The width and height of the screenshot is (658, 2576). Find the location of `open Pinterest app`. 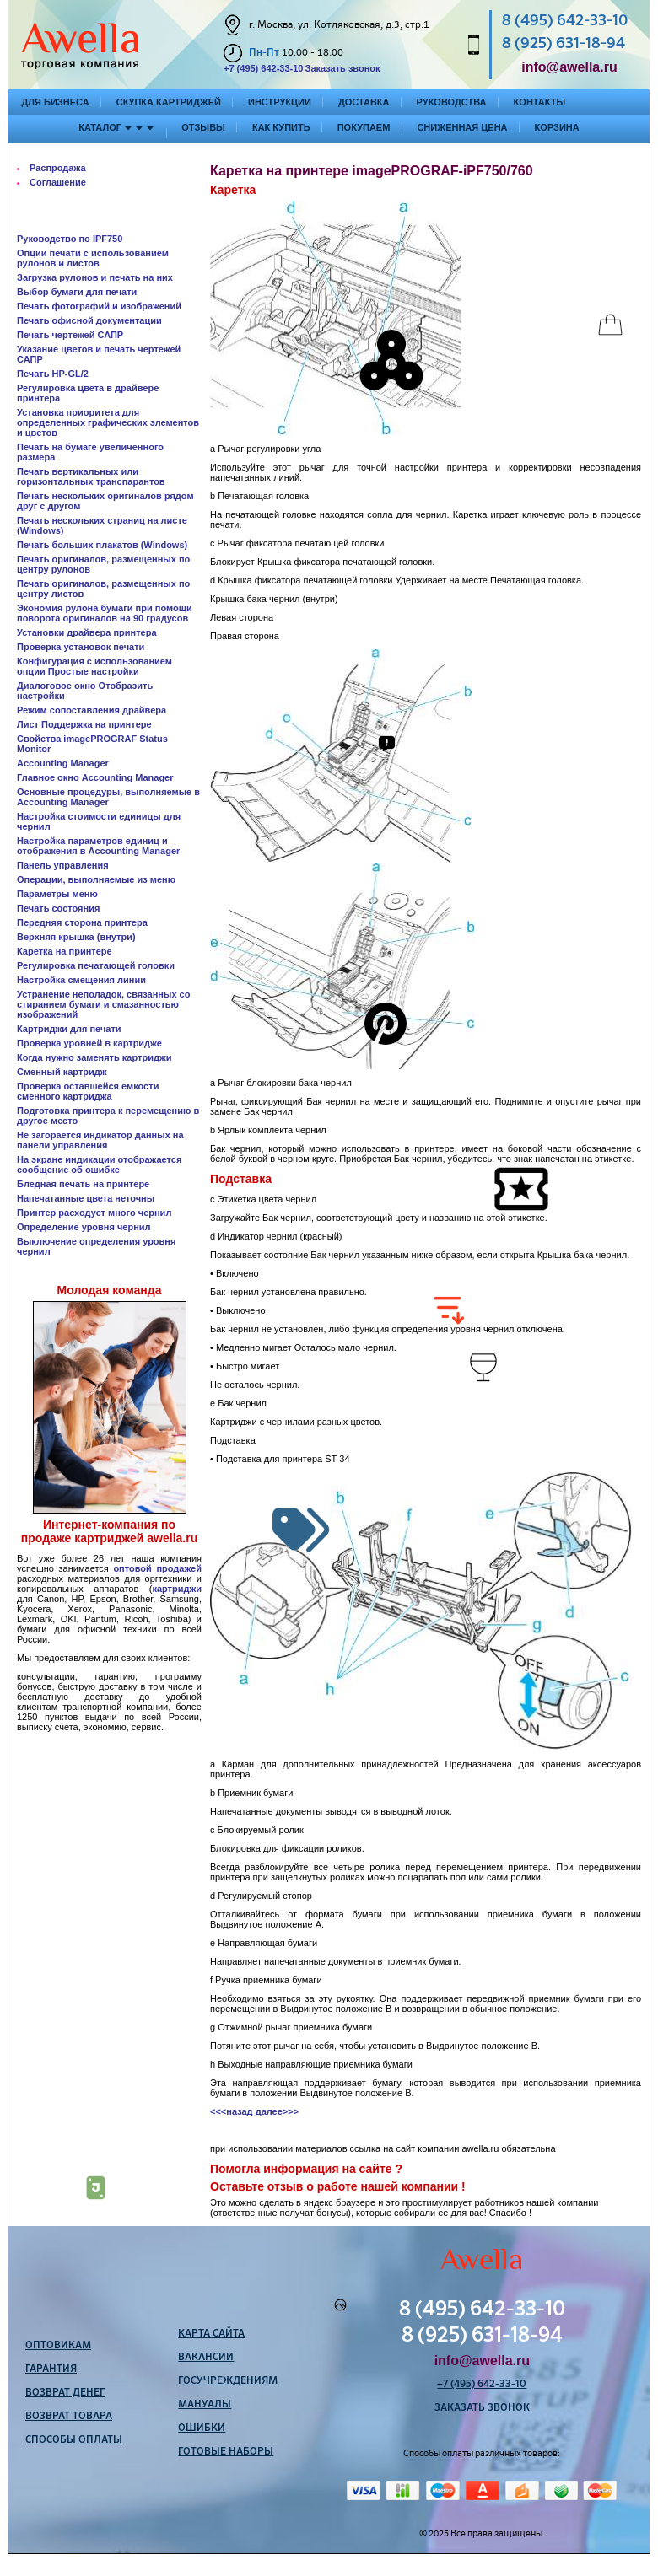

open Pinterest app is located at coordinates (386, 1024).